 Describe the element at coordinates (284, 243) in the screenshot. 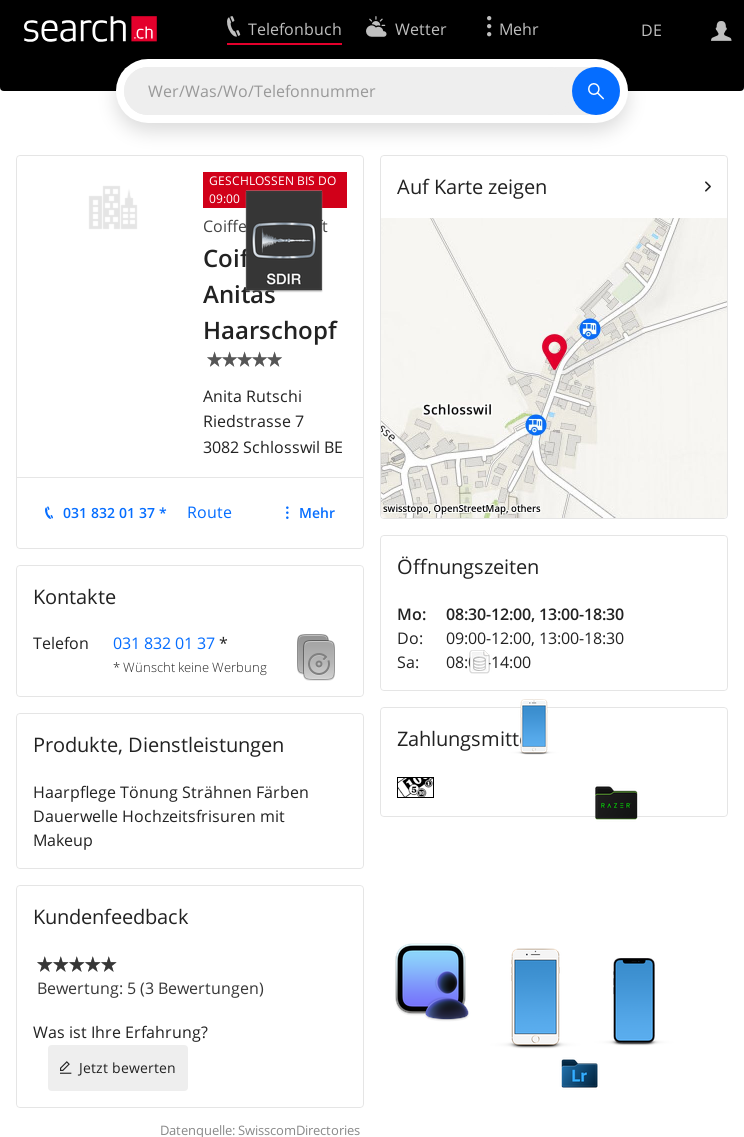

I see `apply impulse response reverb effect in GarageBand` at that location.